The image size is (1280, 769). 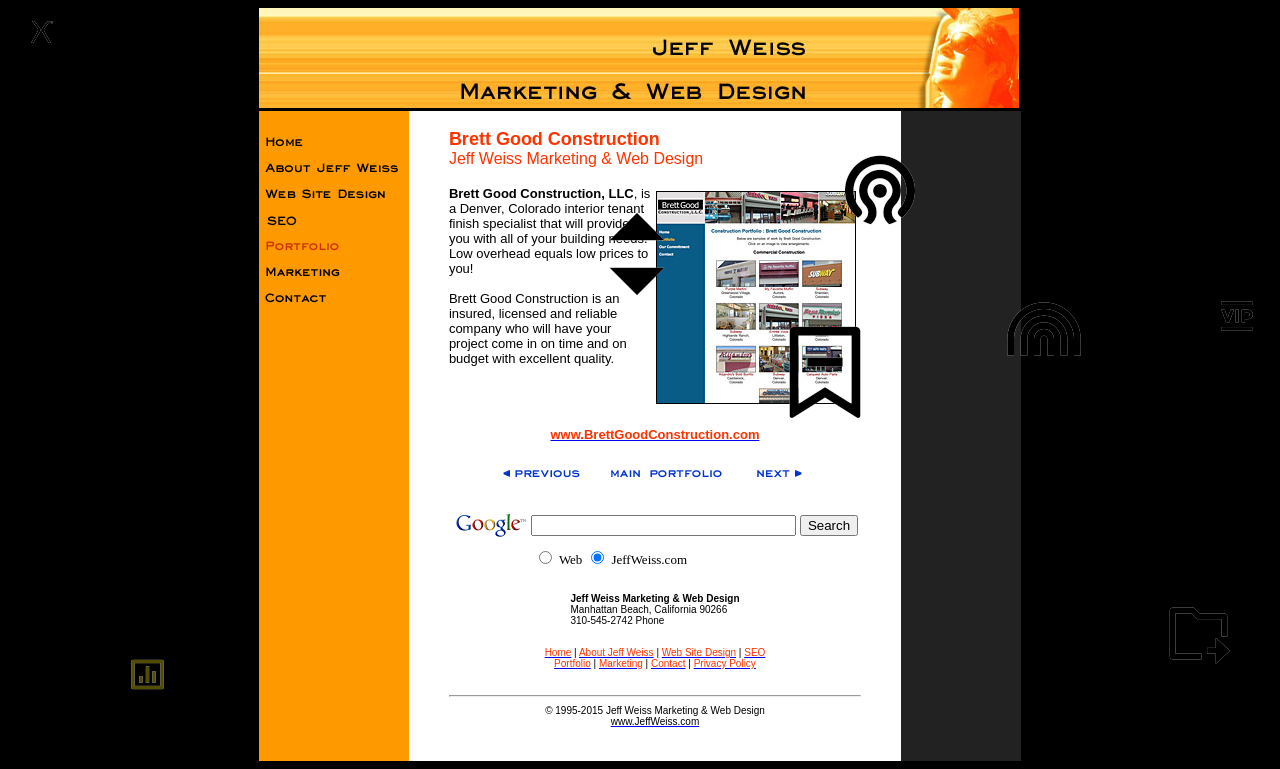 I want to click on bookmark this item, so click(x=825, y=371).